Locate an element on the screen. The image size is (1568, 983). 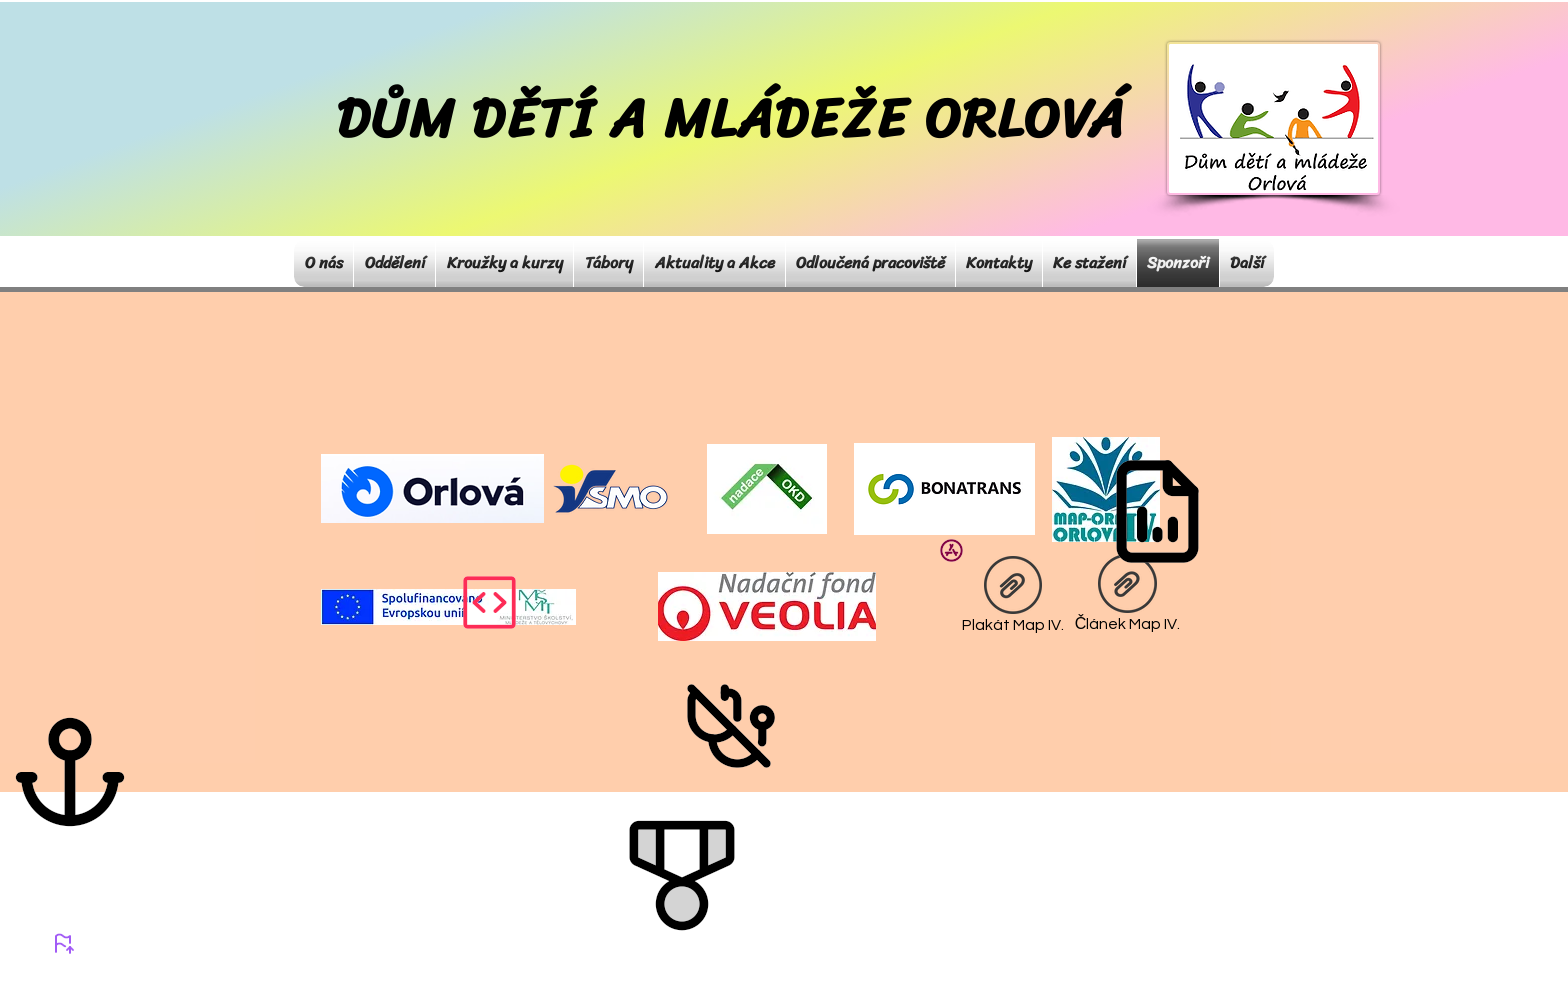
view achievements or awards is located at coordinates (682, 869).